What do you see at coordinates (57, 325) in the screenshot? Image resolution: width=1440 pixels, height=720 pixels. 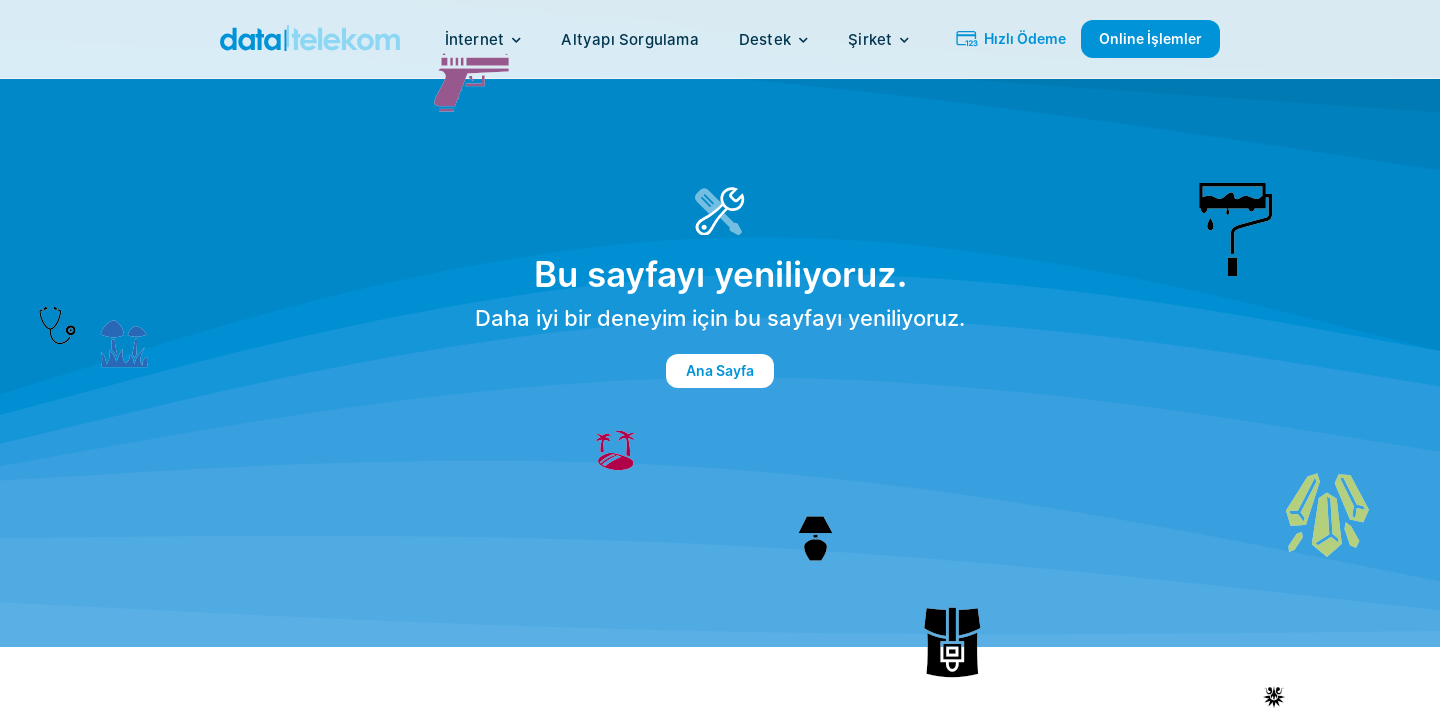 I see `access health or medical features` at bounding box center [57, 325].